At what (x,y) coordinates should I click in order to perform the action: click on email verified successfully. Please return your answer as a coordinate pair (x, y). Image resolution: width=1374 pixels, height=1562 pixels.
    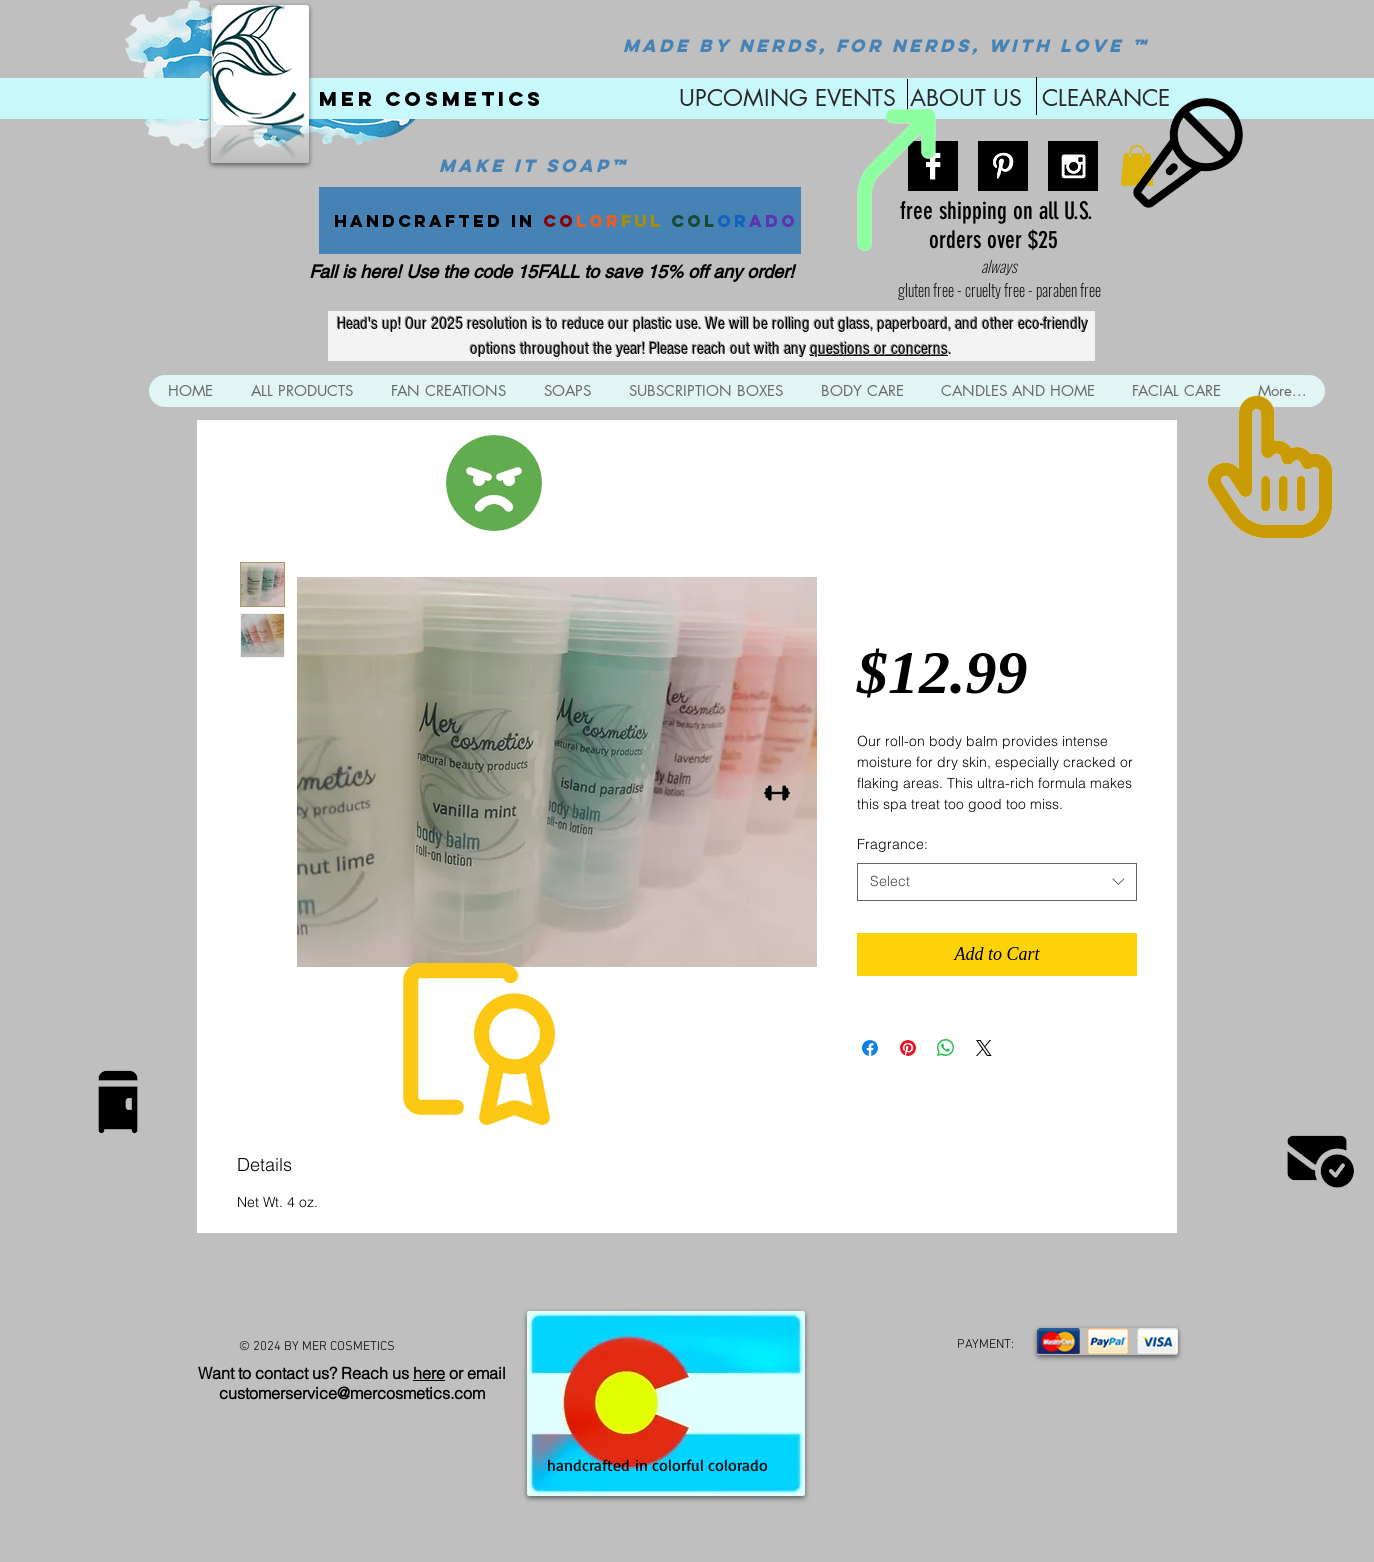
    Looking at the image, I should click on (1317, 1158).